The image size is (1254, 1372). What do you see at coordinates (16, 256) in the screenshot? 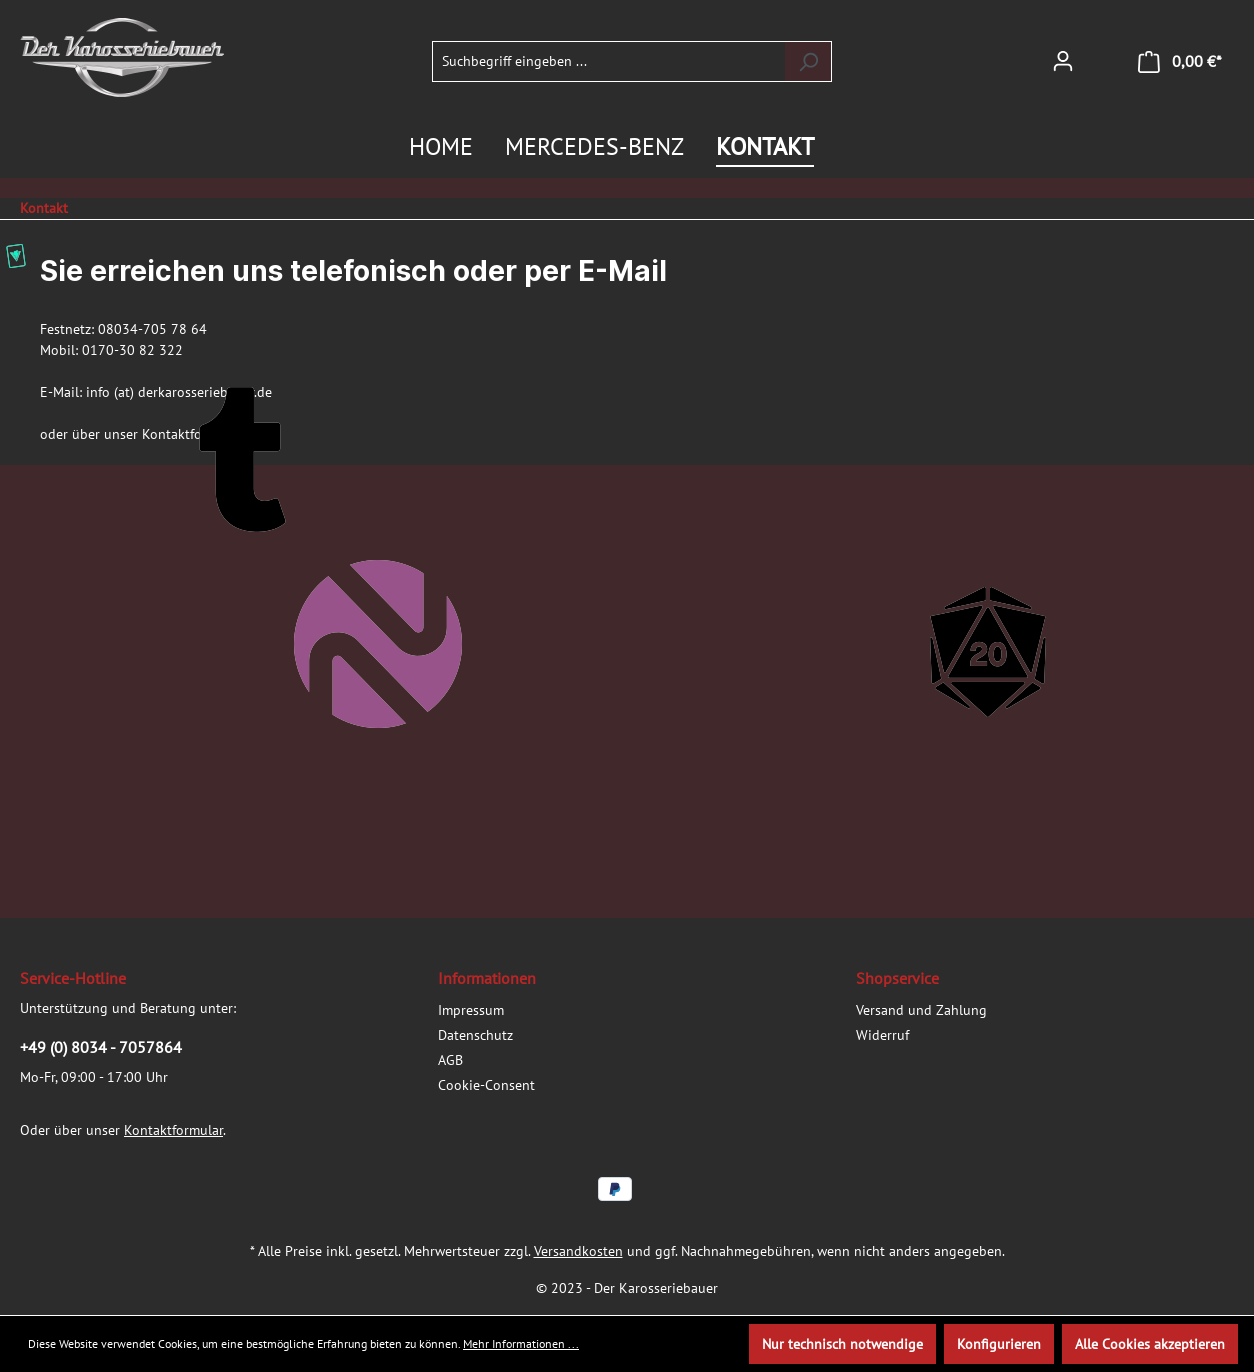
I see `open VitePress documentation site` at bounding box center [16, 256].